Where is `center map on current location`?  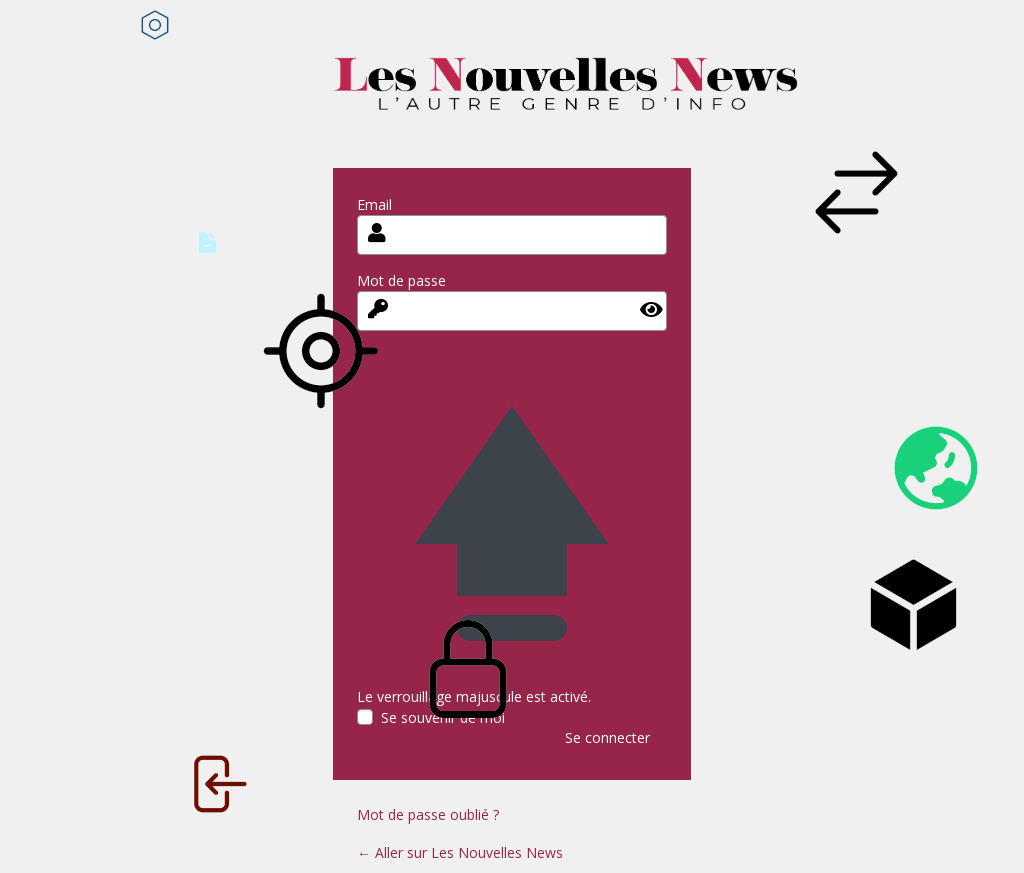
center map on current location is located at coordinates (321, 351).